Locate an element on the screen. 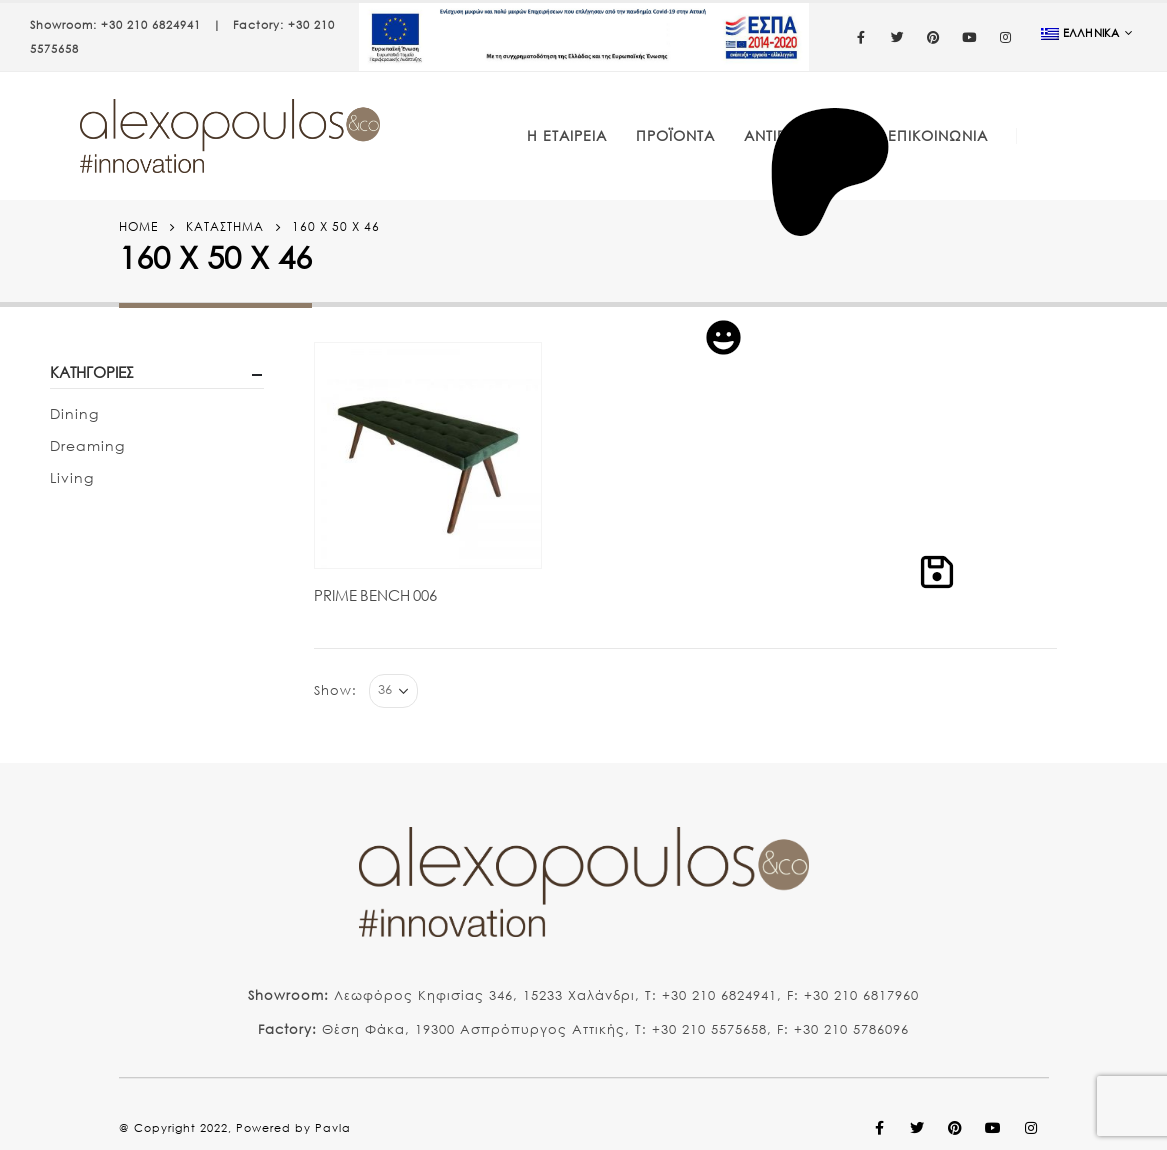 This screenshot has width=1167, height=1150. link to patreon profile is located at coordinates (830, 172).